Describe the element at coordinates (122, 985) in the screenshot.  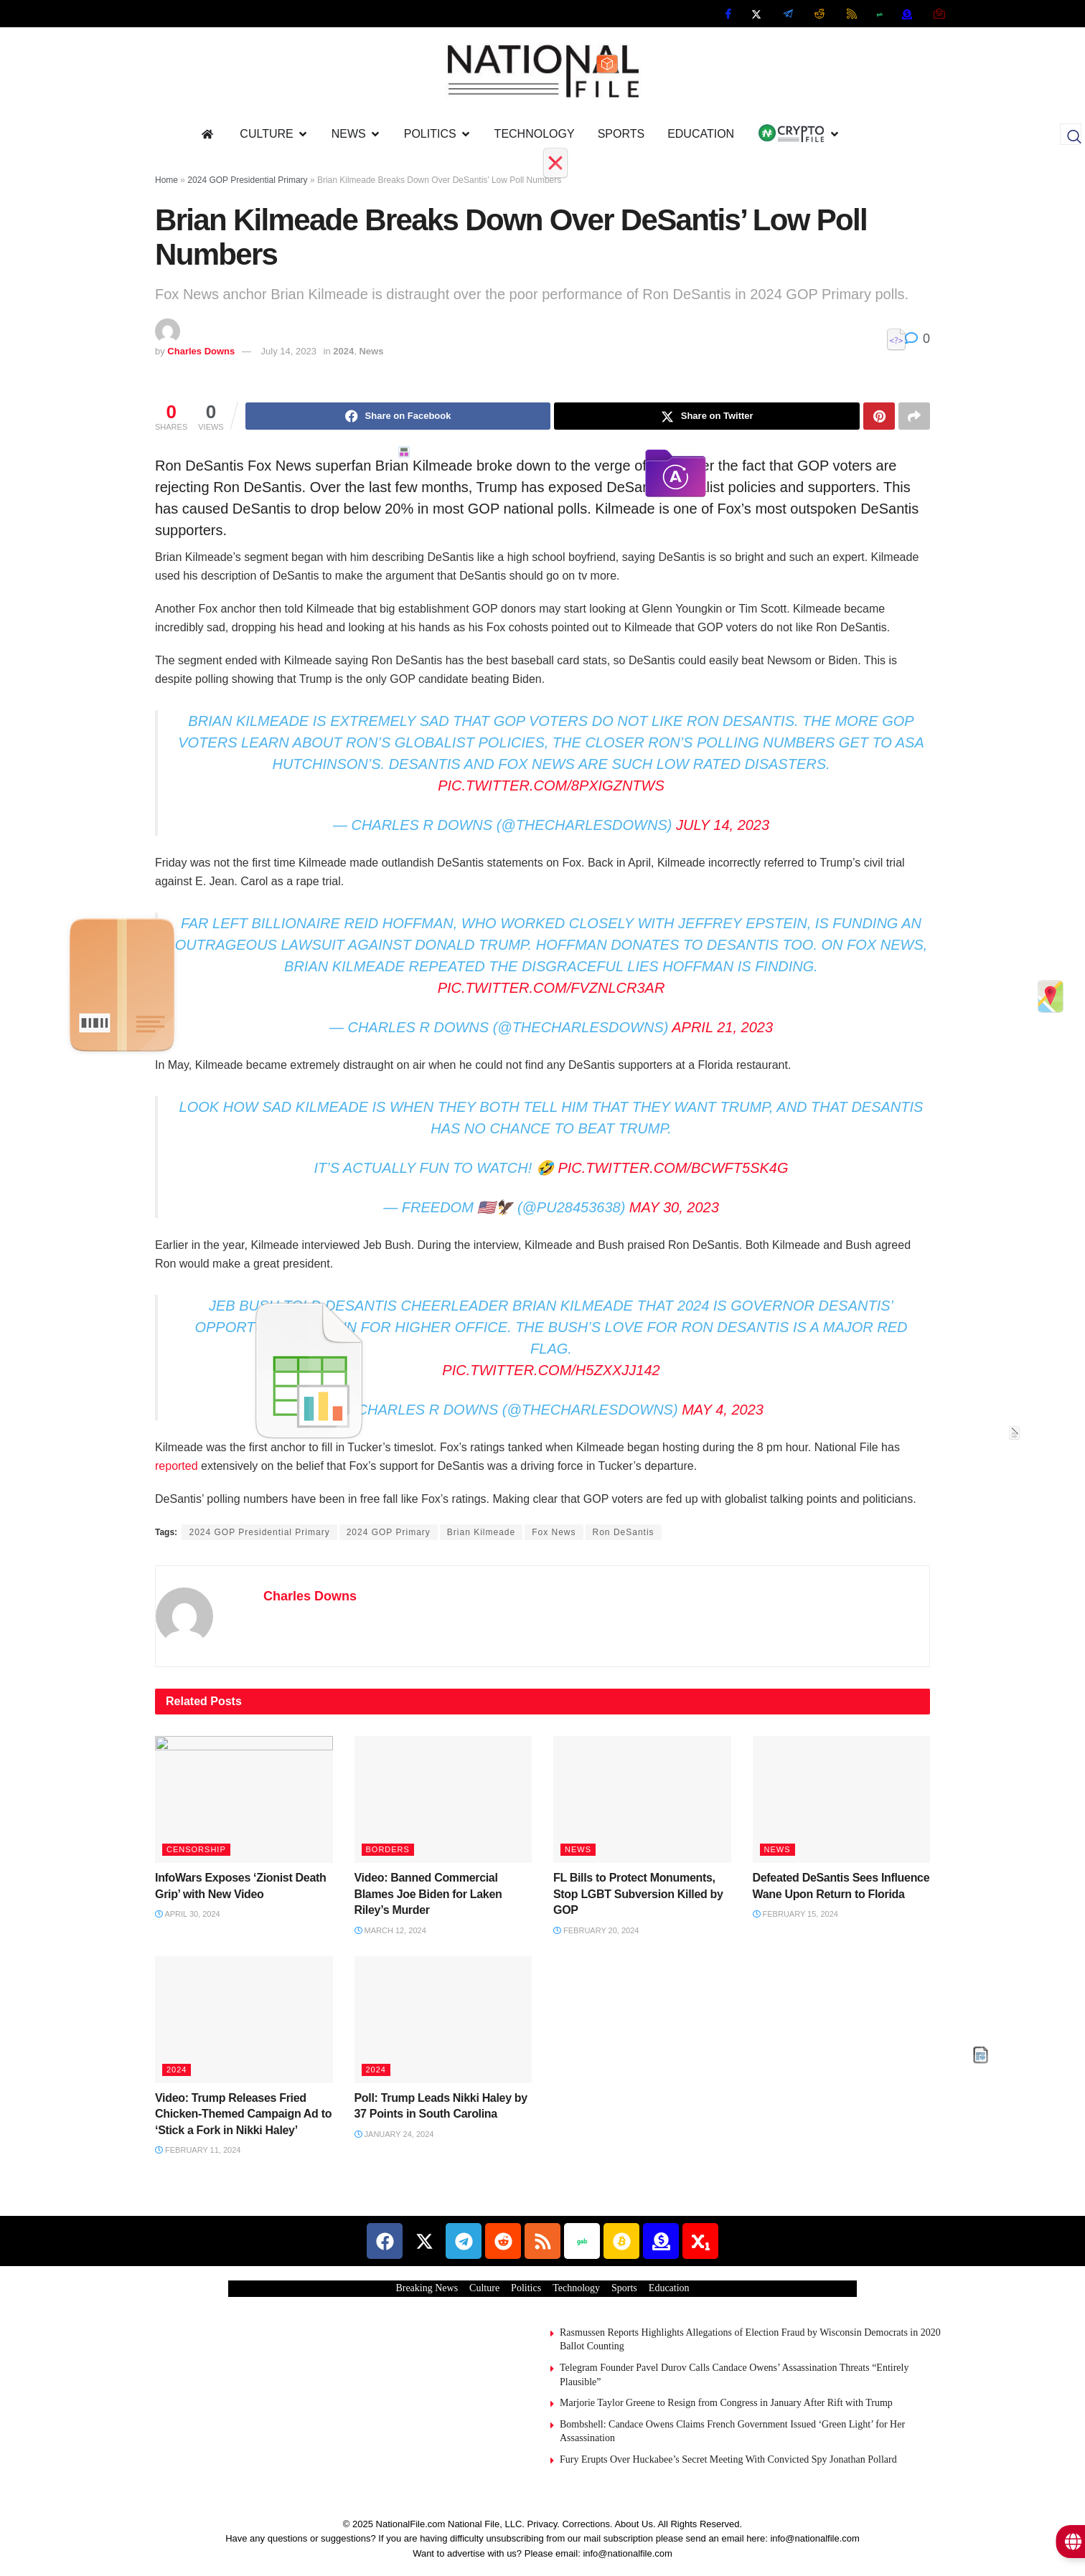
I see `compressed or archived file type` at that location.